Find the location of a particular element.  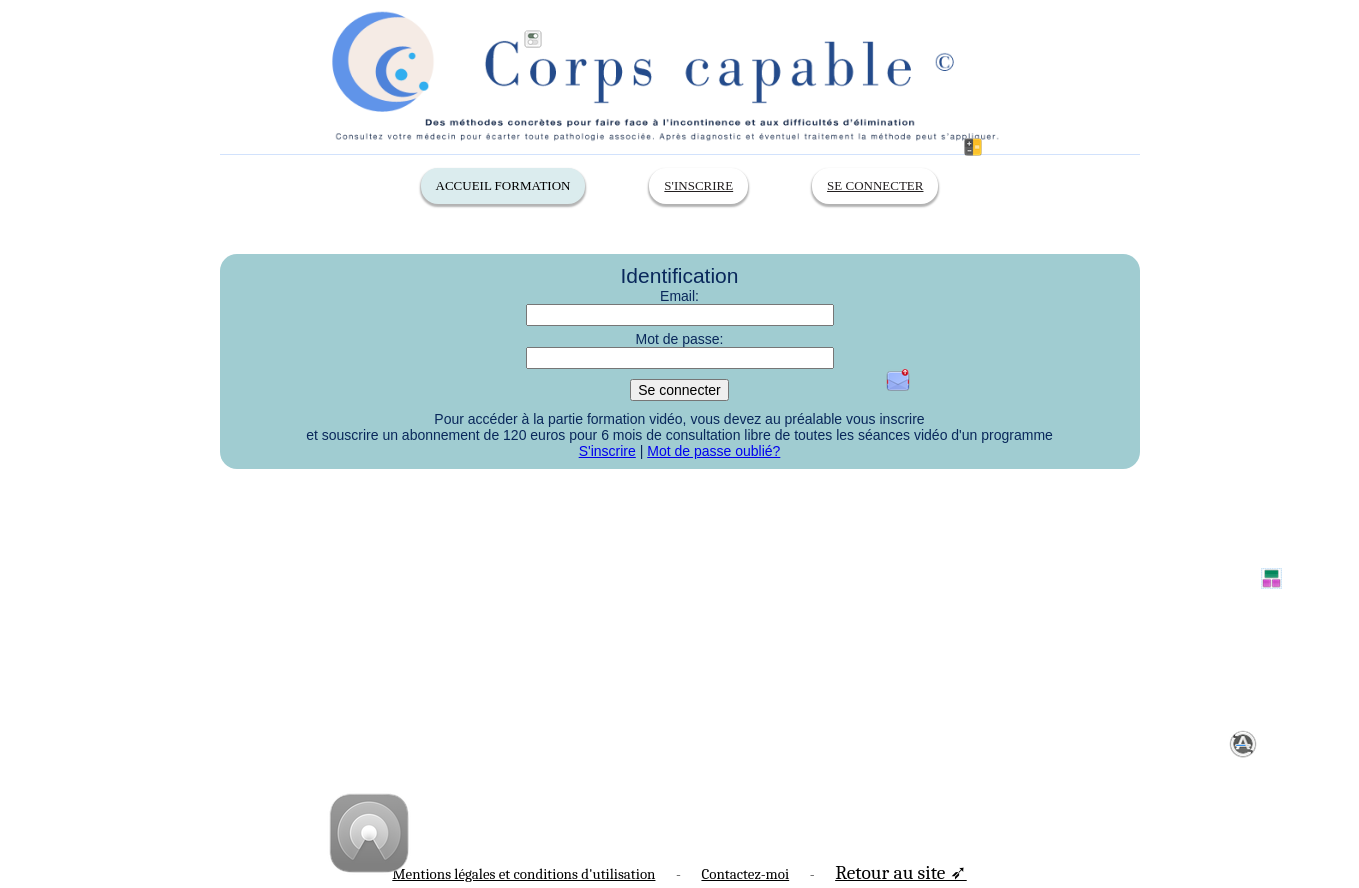

select all items in the current view is located at coordinates (1271, 578).